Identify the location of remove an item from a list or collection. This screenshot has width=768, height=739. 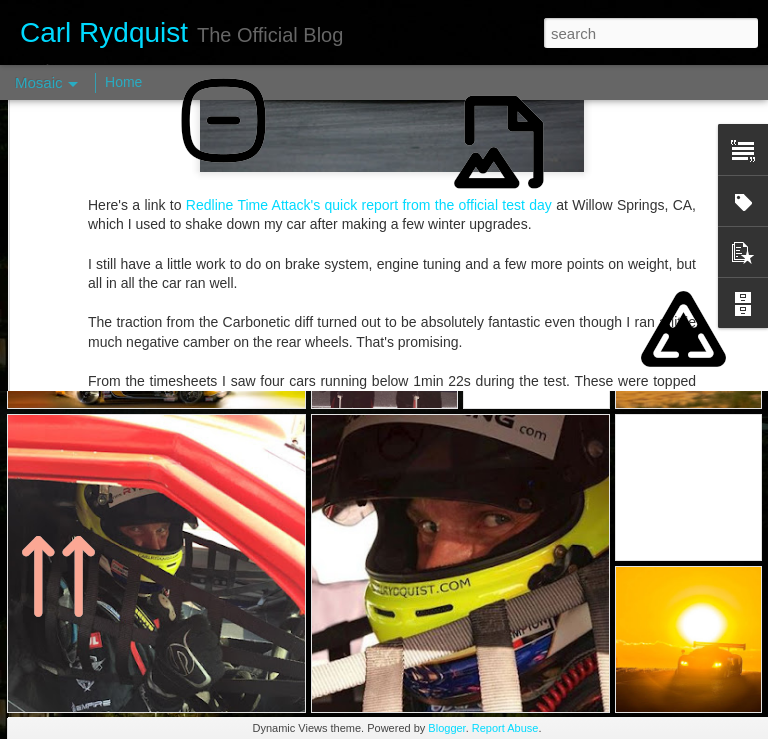
(223, 120).